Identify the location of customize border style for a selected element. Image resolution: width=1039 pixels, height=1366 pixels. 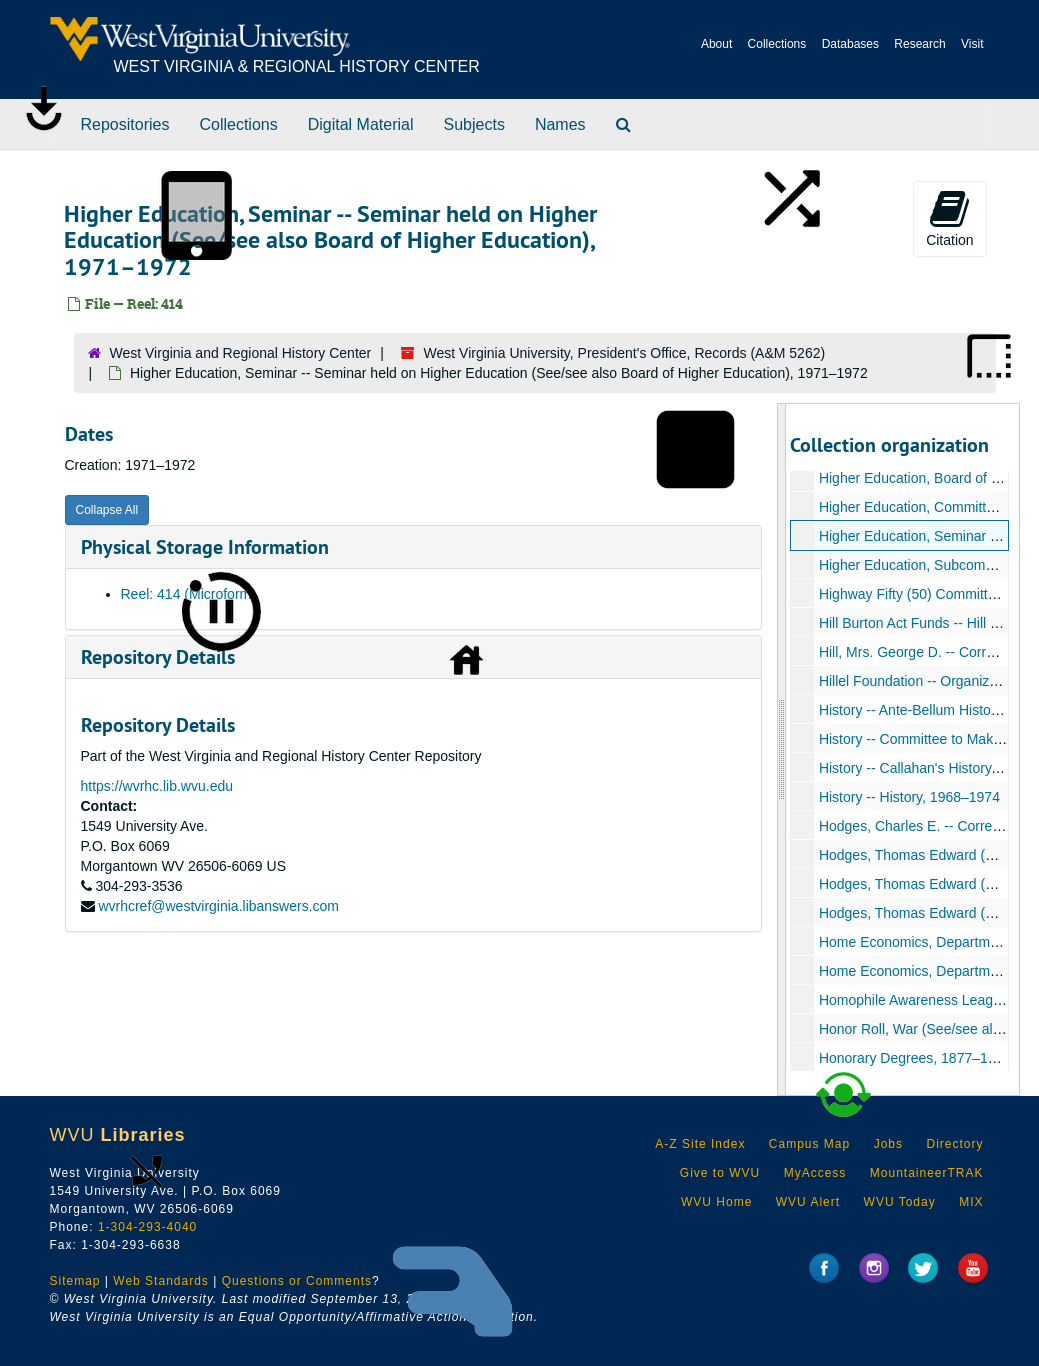
(989, 356).